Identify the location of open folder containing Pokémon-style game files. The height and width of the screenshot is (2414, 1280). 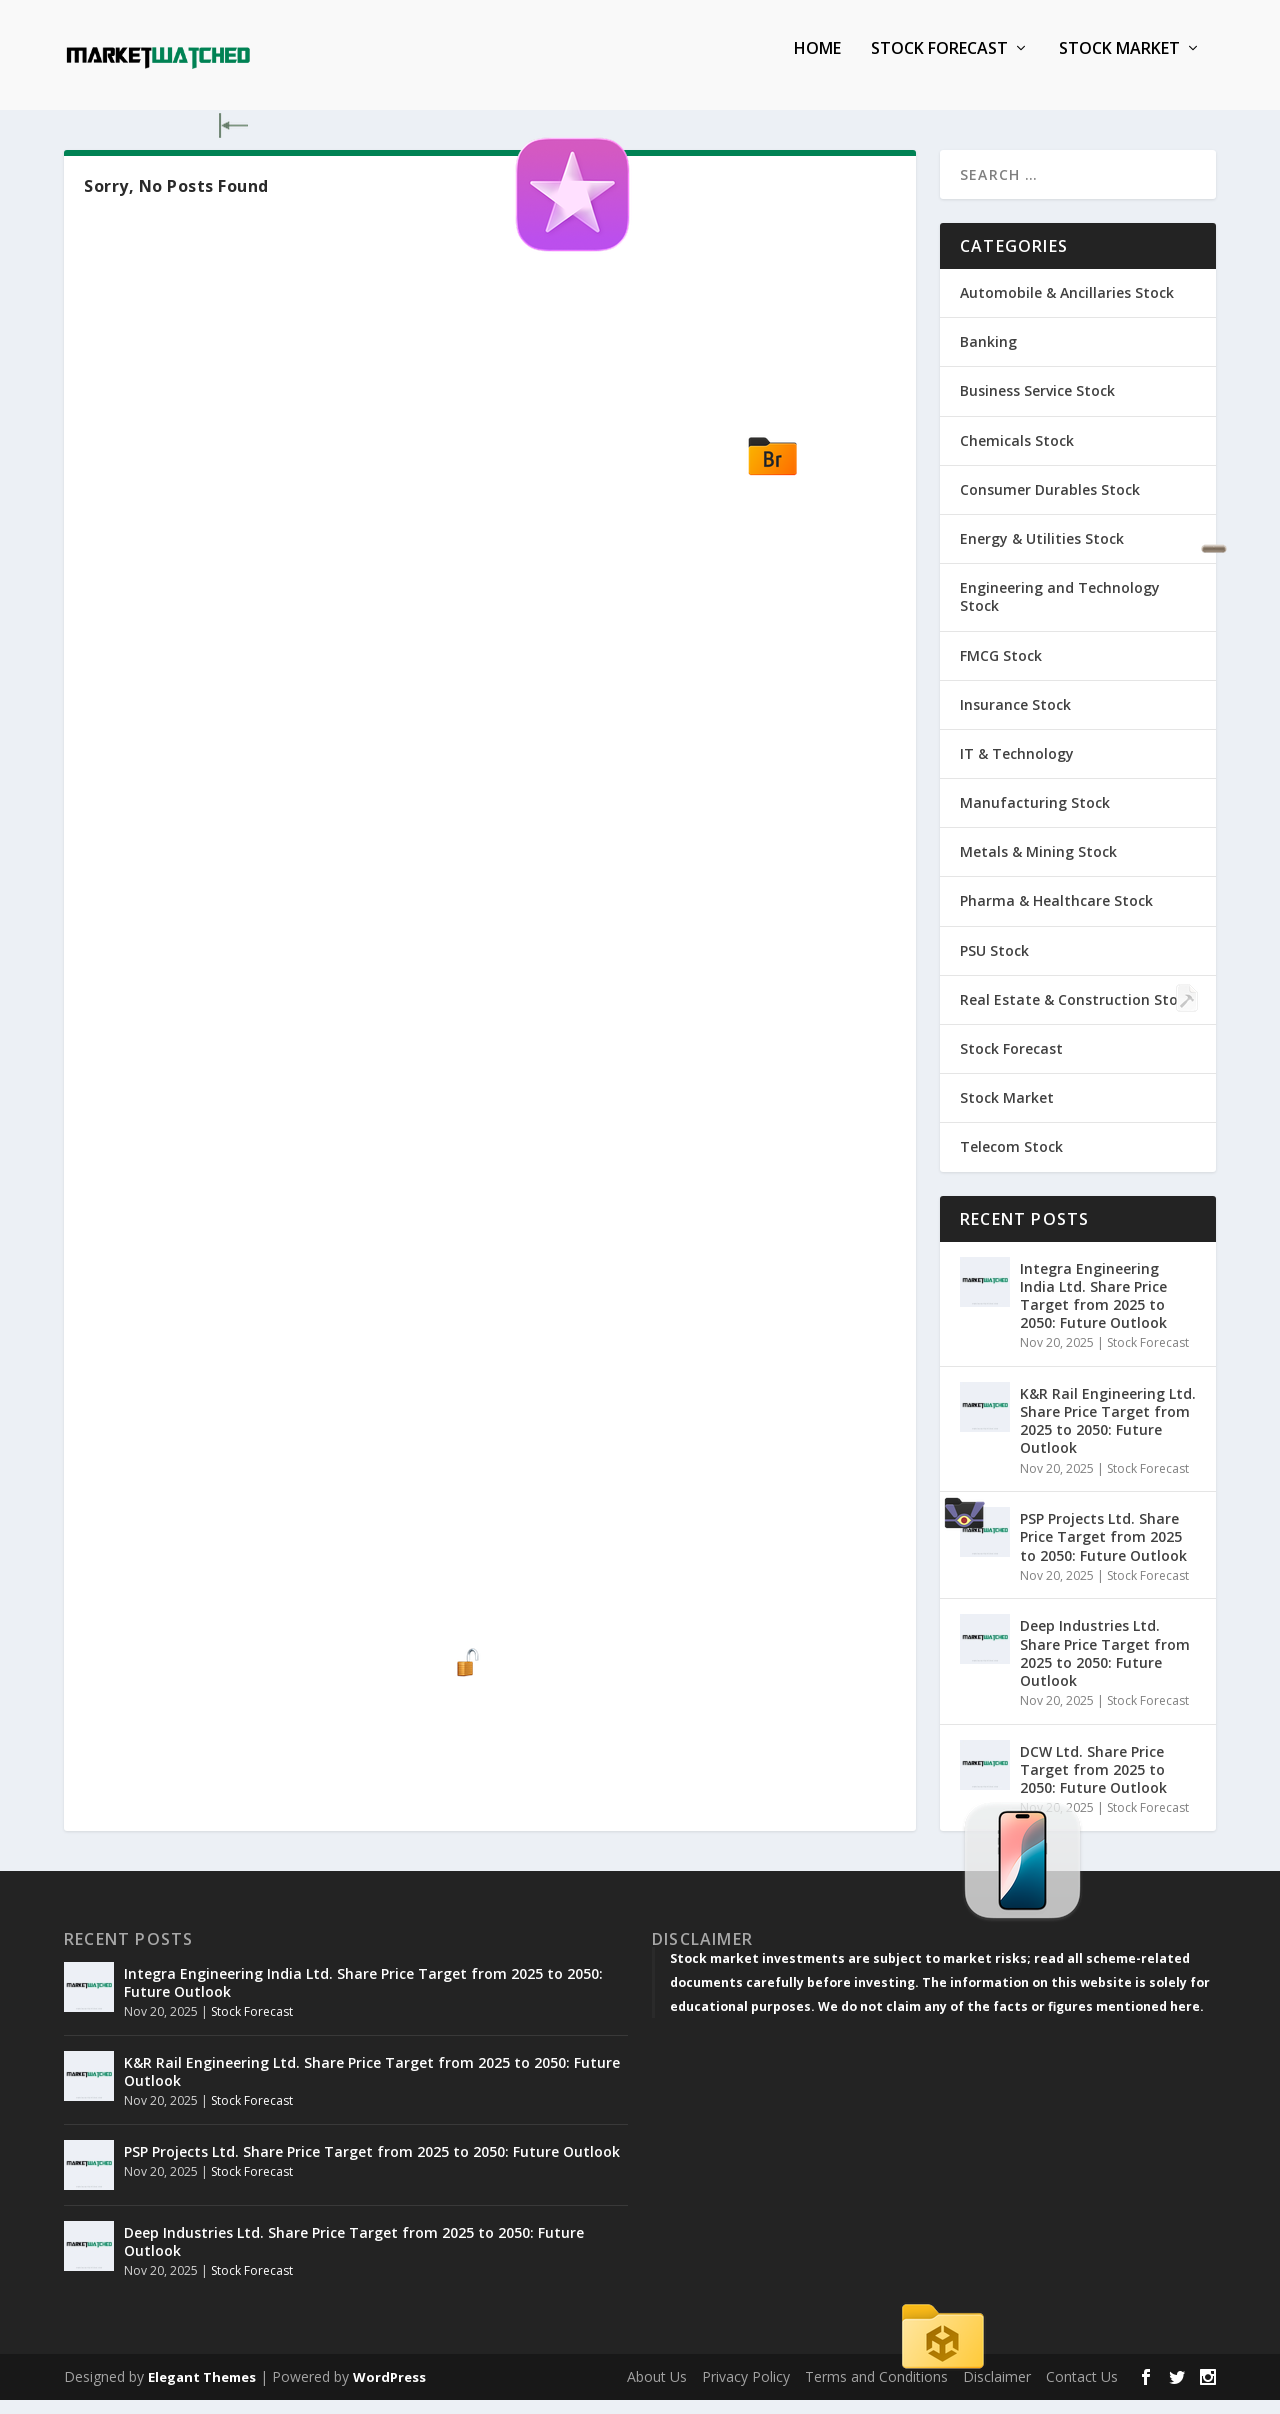
(964, 1514).